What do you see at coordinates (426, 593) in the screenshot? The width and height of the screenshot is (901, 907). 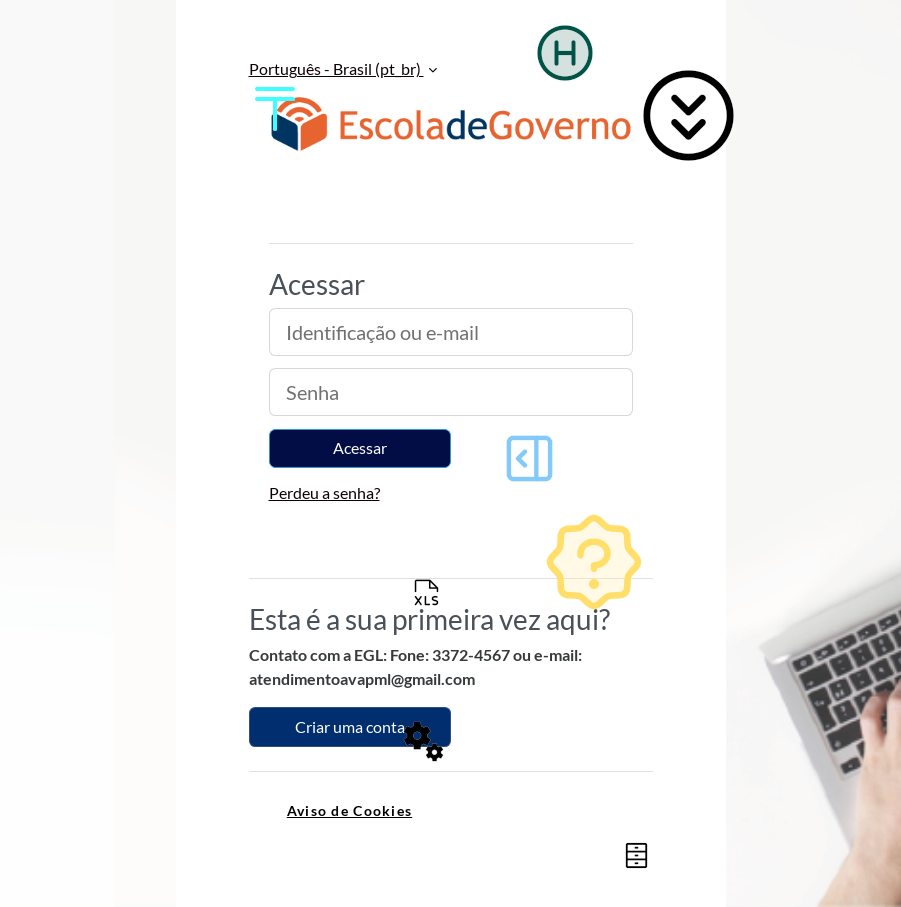 I see `open an excel spreadsheet file` at bounding box center [426, 593].